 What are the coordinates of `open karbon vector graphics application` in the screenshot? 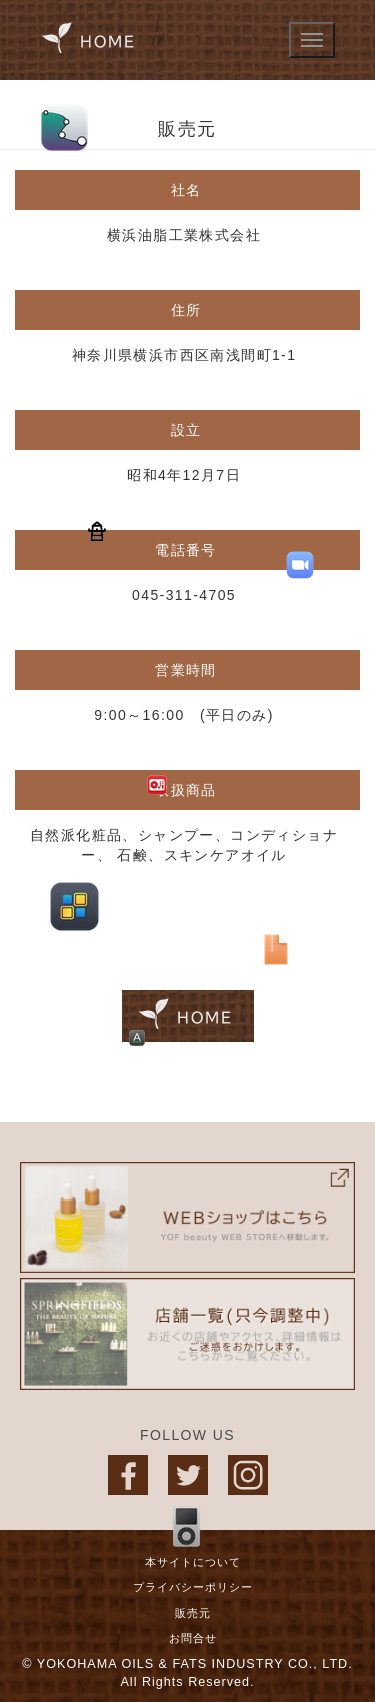 It's located at (64, 127).